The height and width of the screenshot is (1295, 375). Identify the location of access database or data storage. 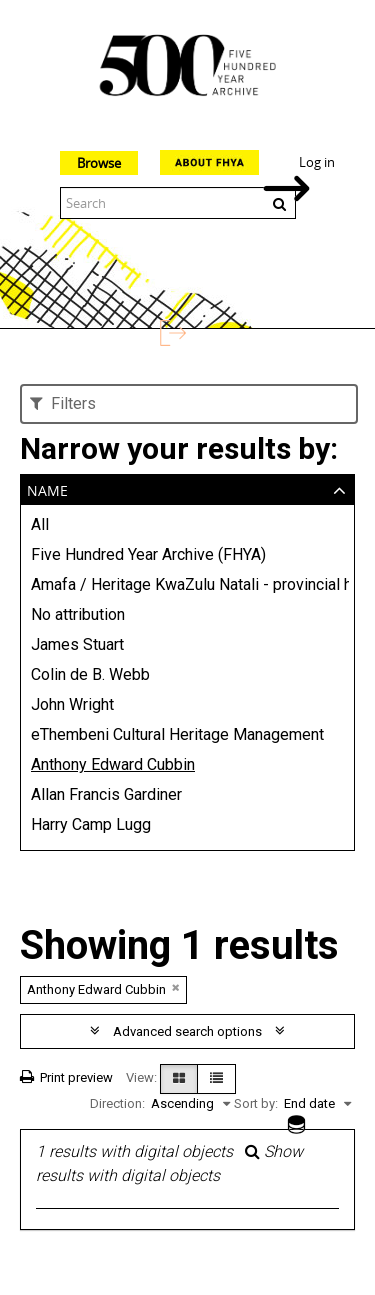
(296, 1124).